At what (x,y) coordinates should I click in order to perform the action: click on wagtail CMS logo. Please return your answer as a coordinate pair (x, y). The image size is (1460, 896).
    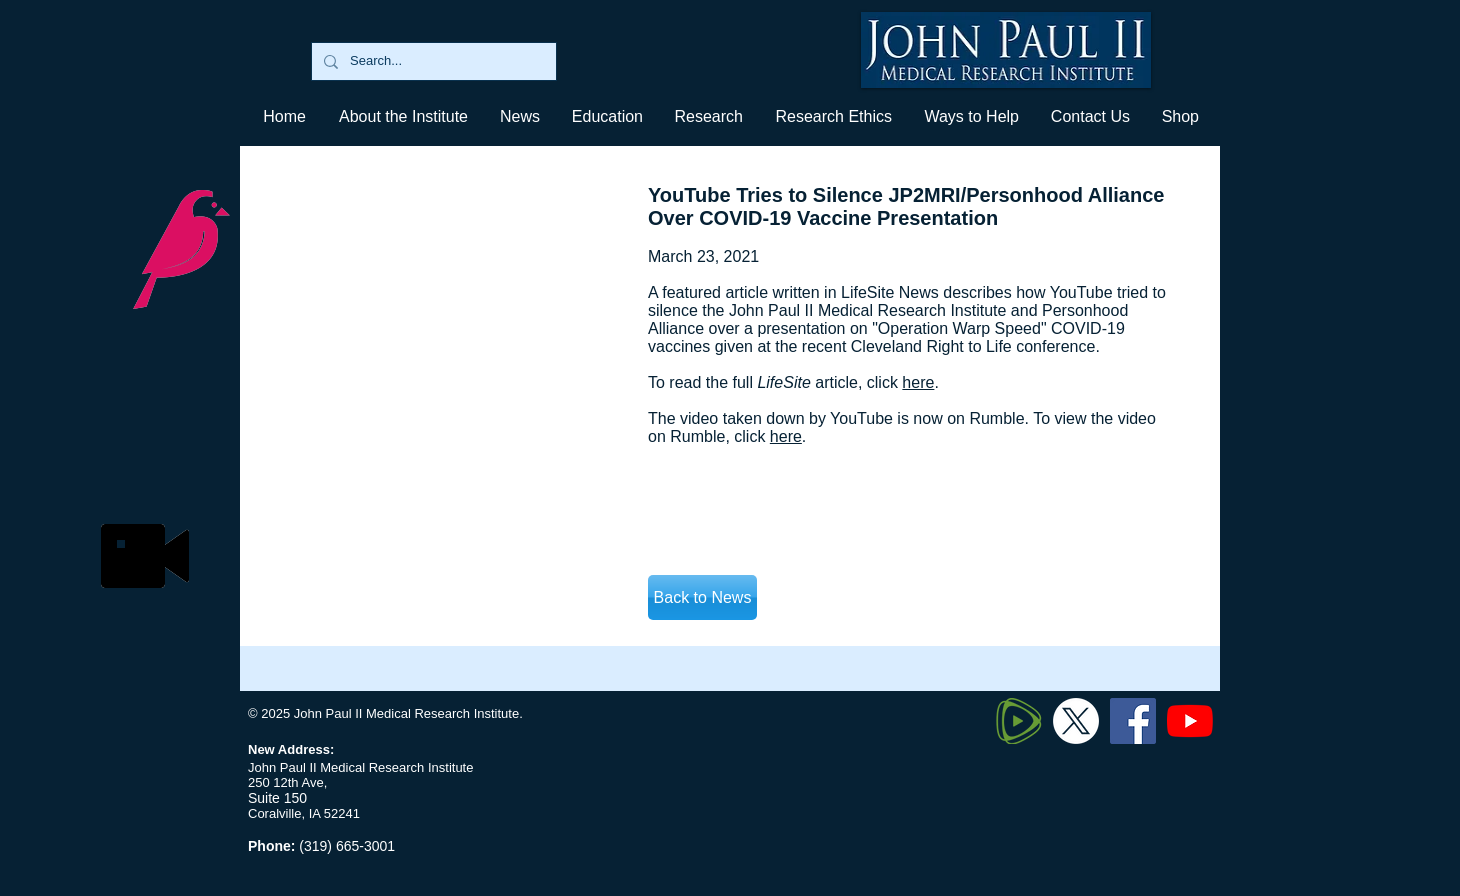
    Looking at the image, I should click on (181, 249).